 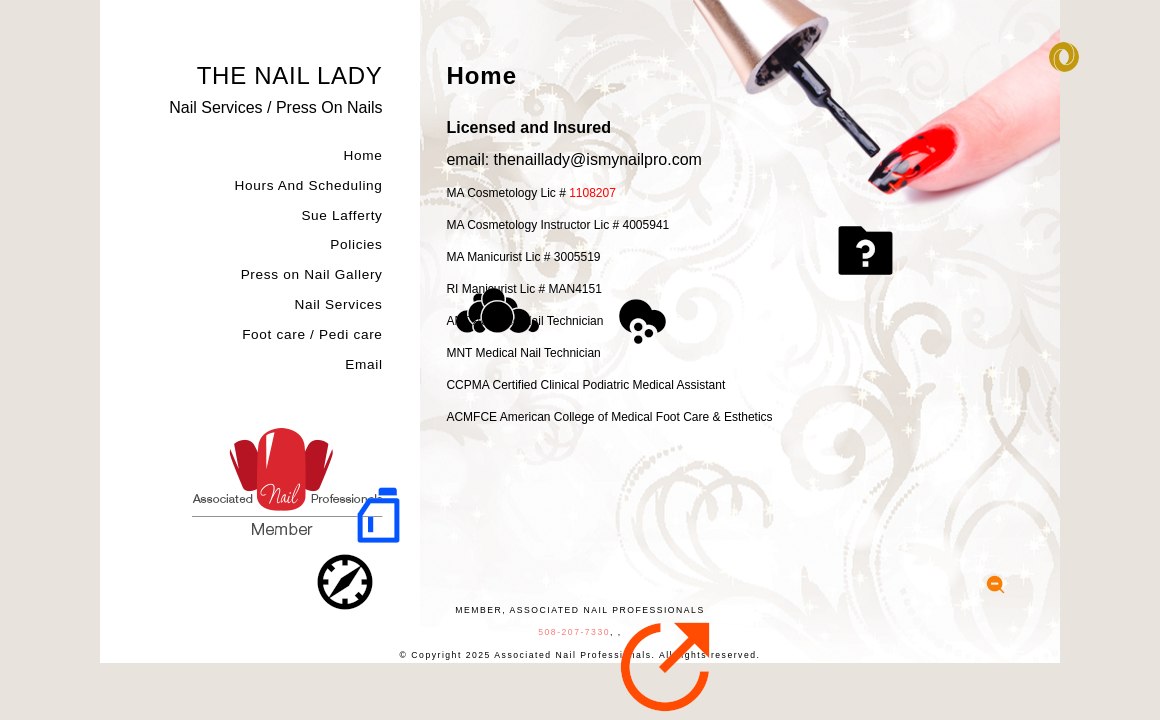 I want to click on open owncloud file storage app, so click(x=497, y=310).